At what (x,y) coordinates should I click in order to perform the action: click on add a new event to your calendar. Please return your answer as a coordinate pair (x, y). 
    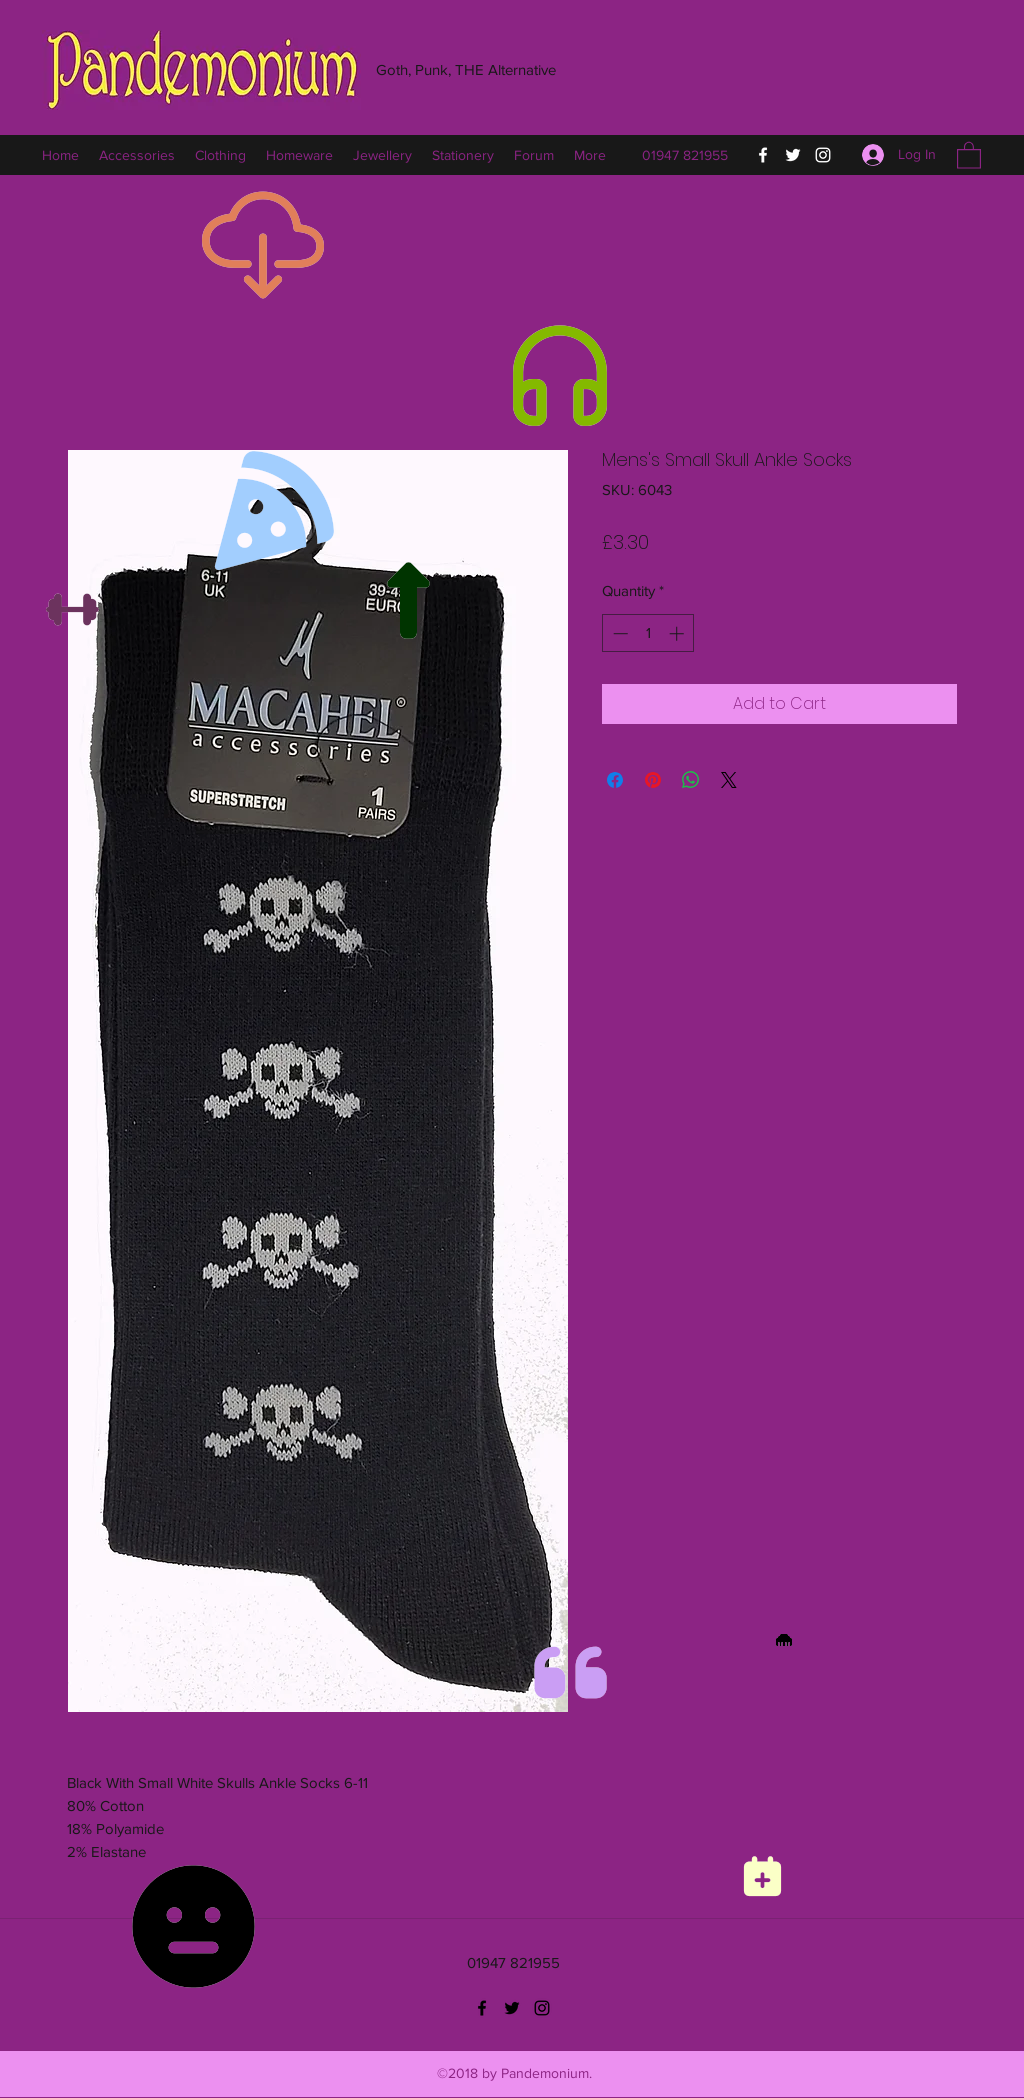
    Looking at the image, I should click on (762, 1877).